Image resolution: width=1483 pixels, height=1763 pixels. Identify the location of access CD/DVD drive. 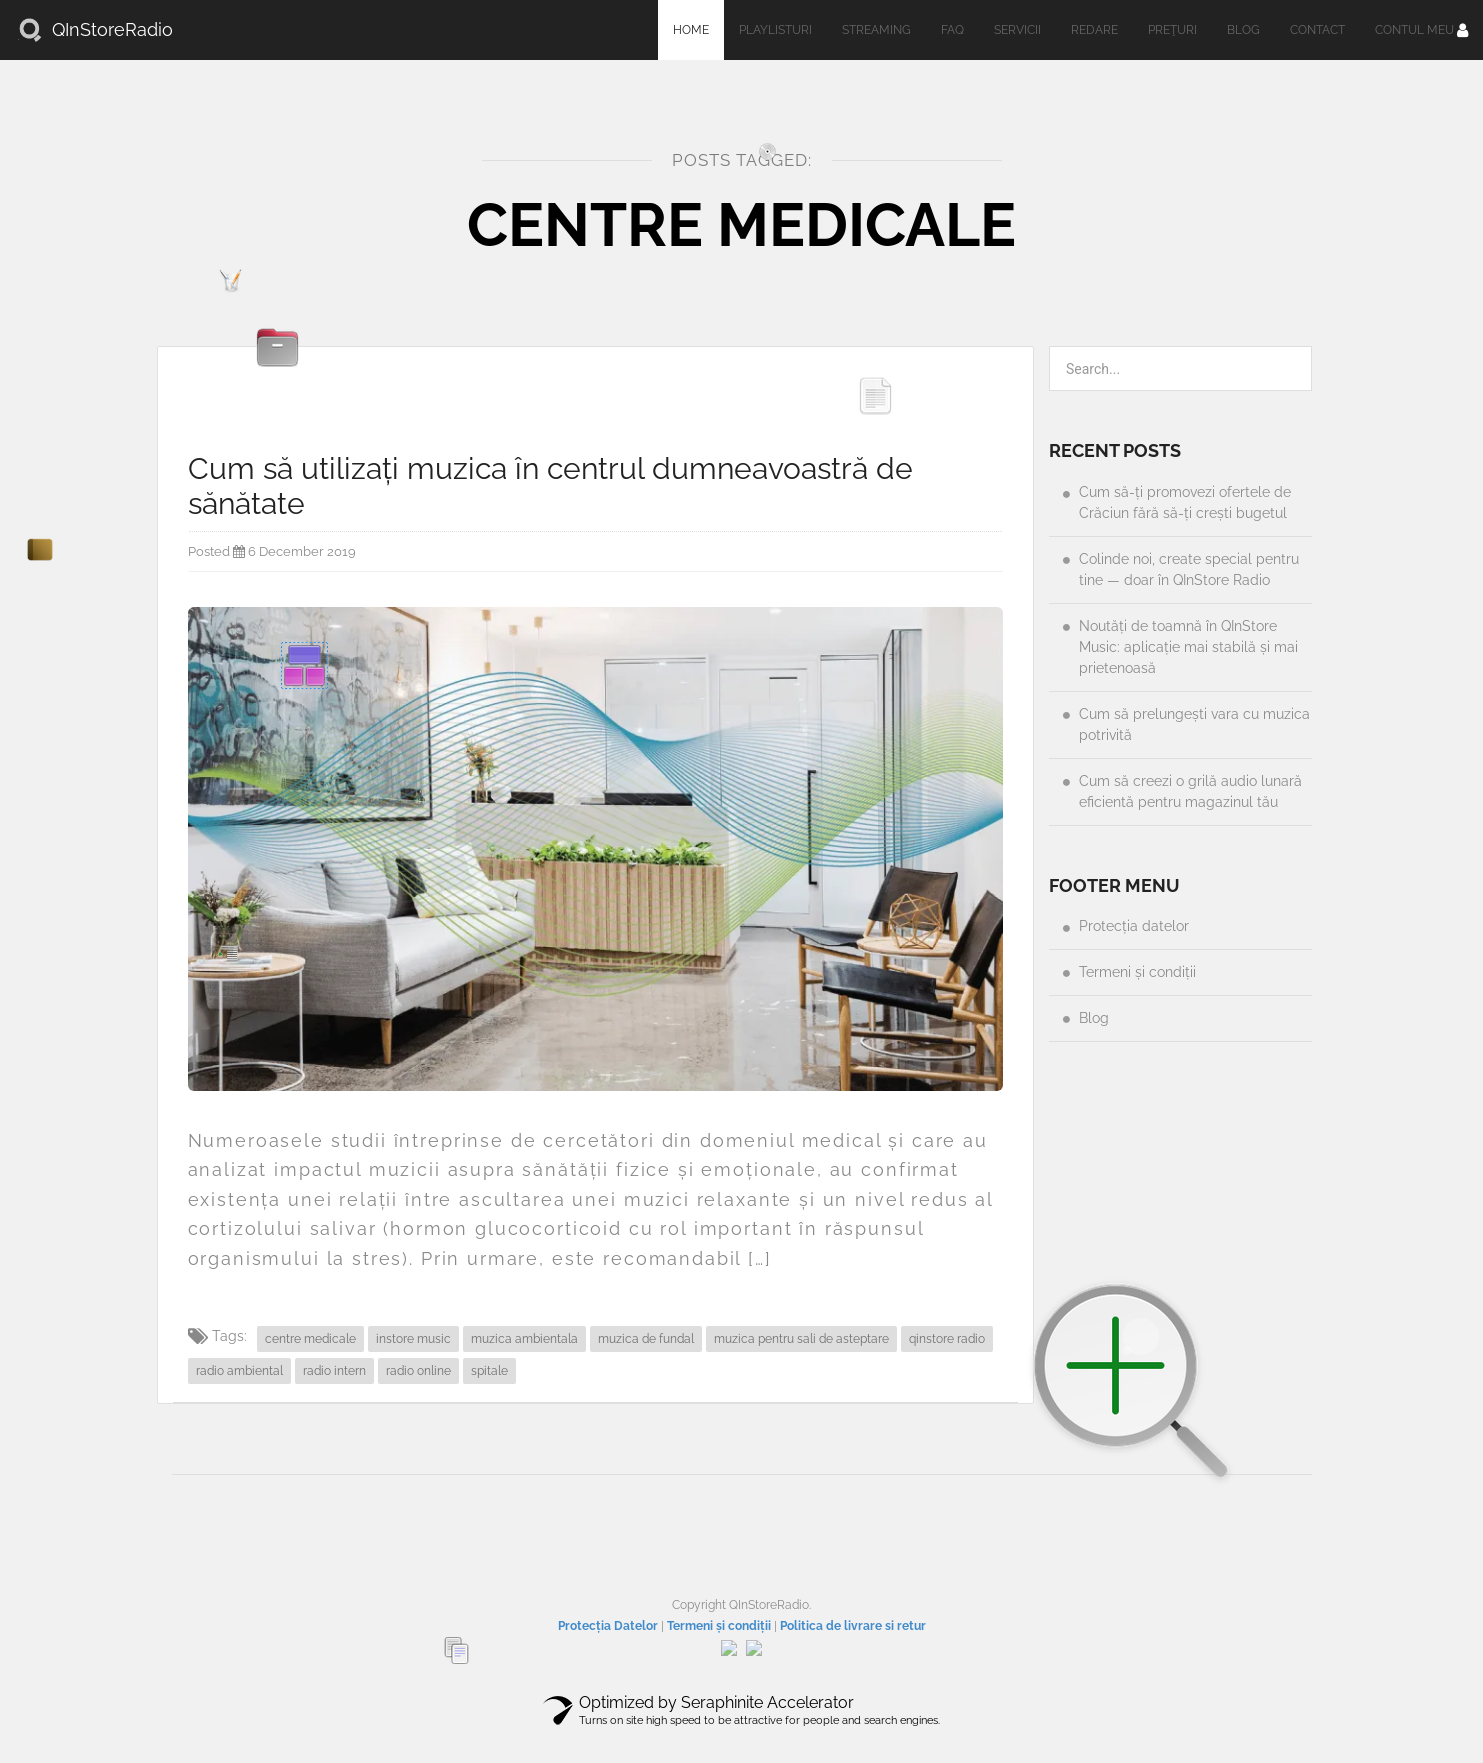
(767, 151).